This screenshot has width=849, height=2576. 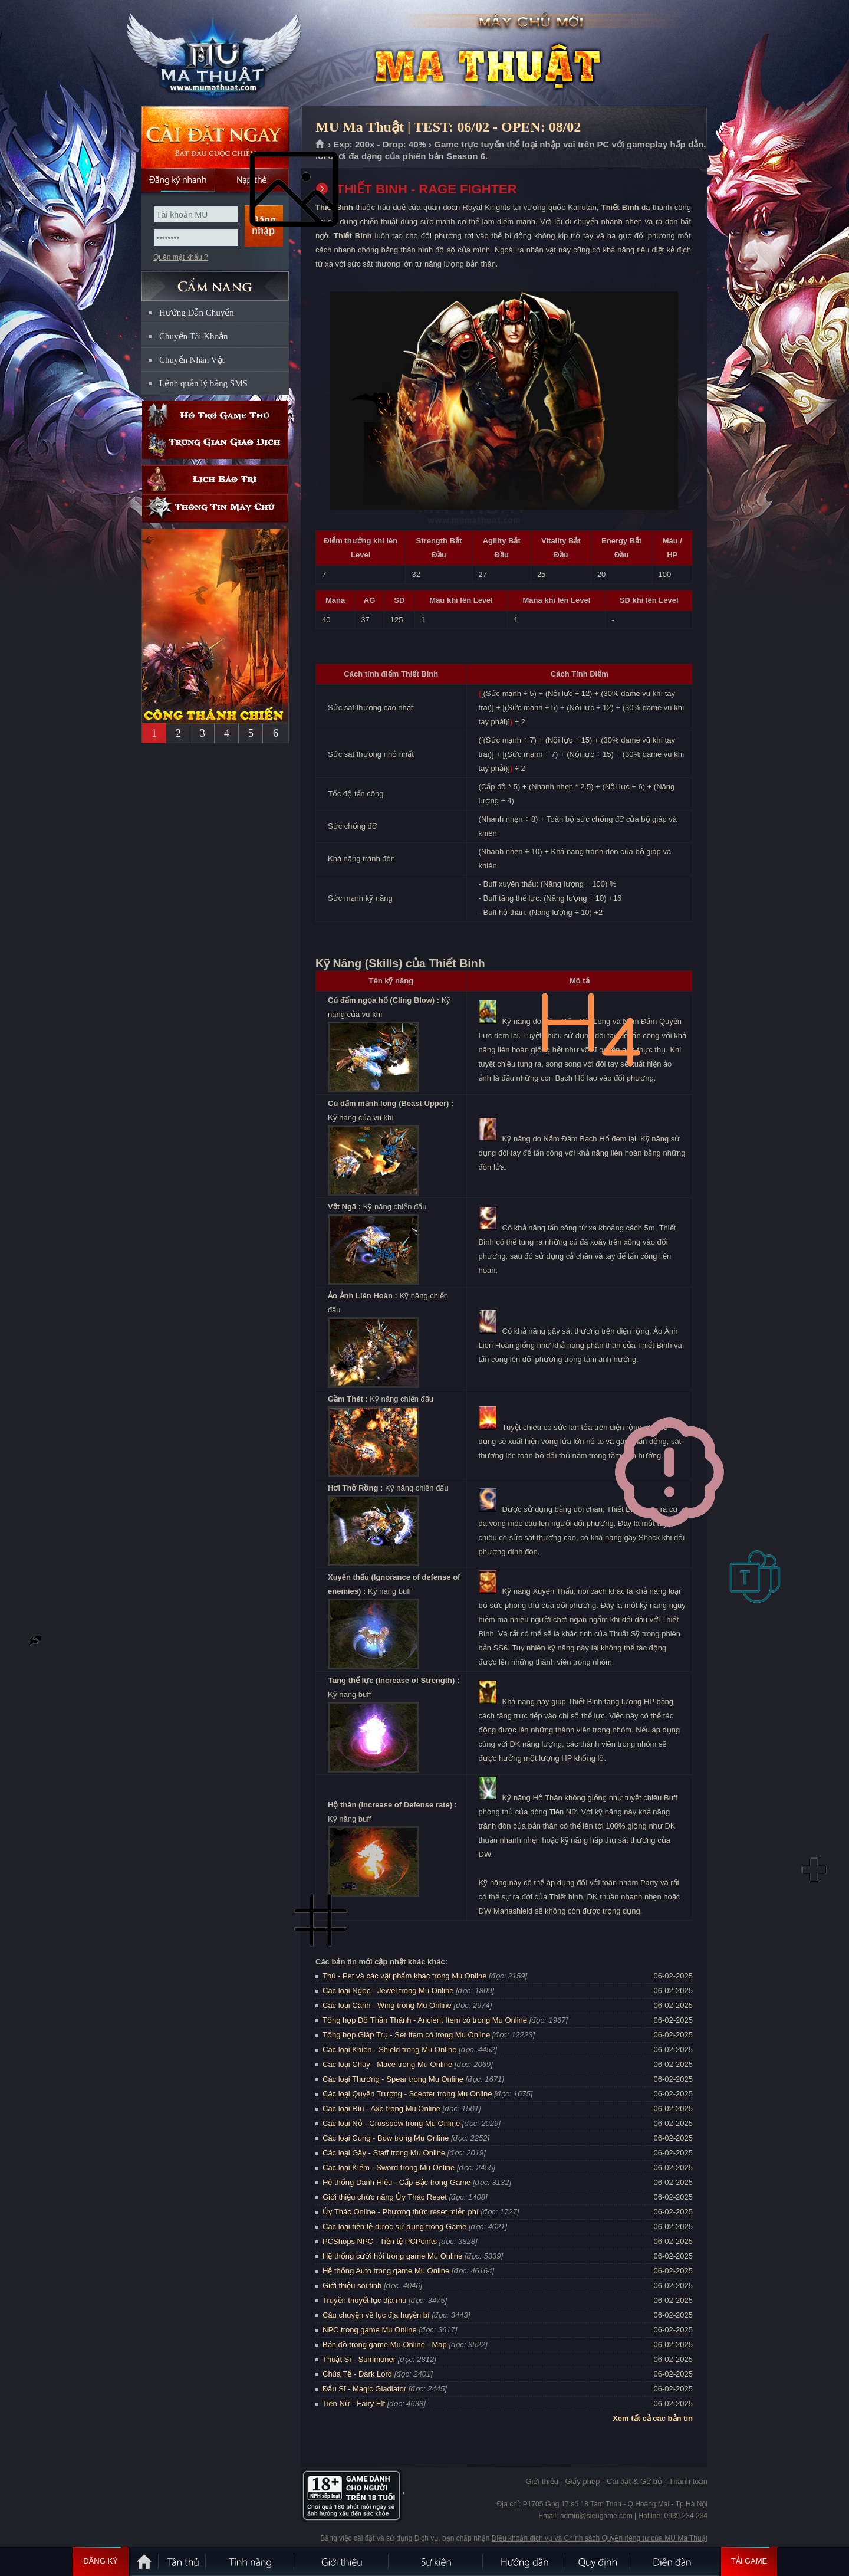 I want to click on format text as heading level 4, so click(x=584, y=1028).